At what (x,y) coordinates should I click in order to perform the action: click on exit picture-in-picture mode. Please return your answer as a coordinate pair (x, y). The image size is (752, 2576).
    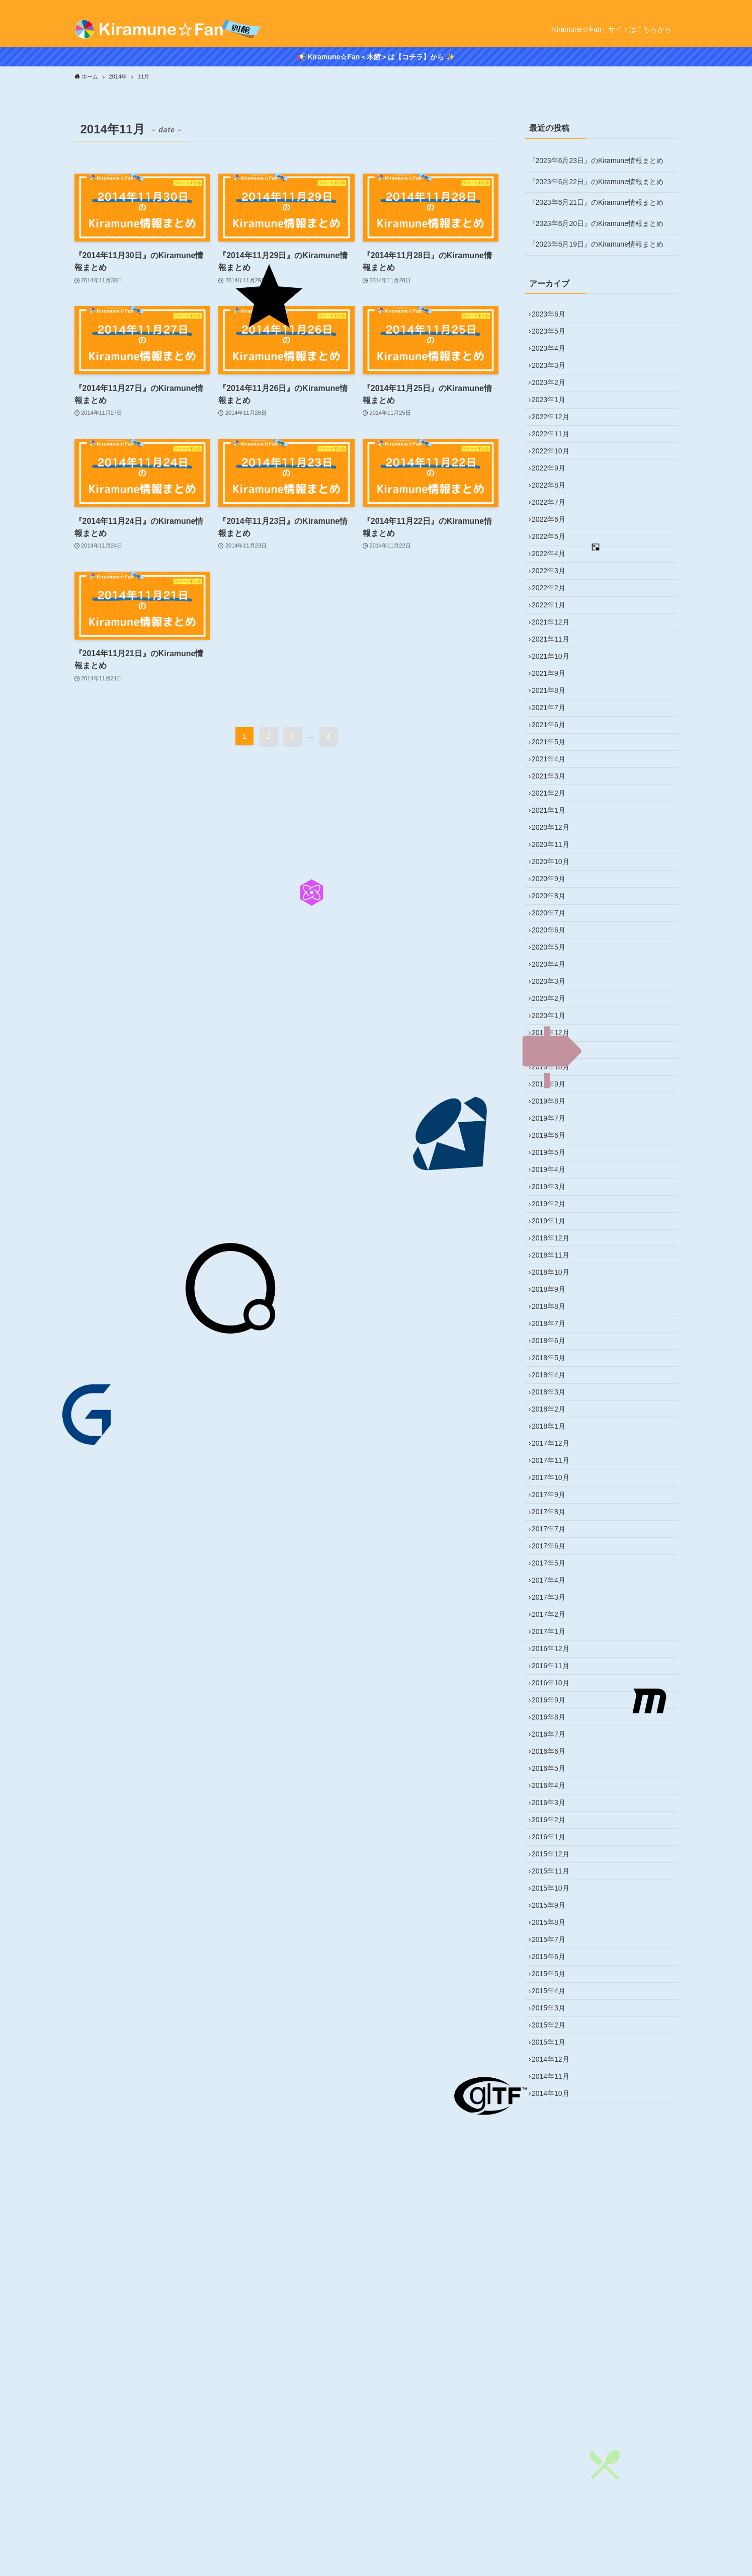
    Looking at the image, I should click on (596, 547).